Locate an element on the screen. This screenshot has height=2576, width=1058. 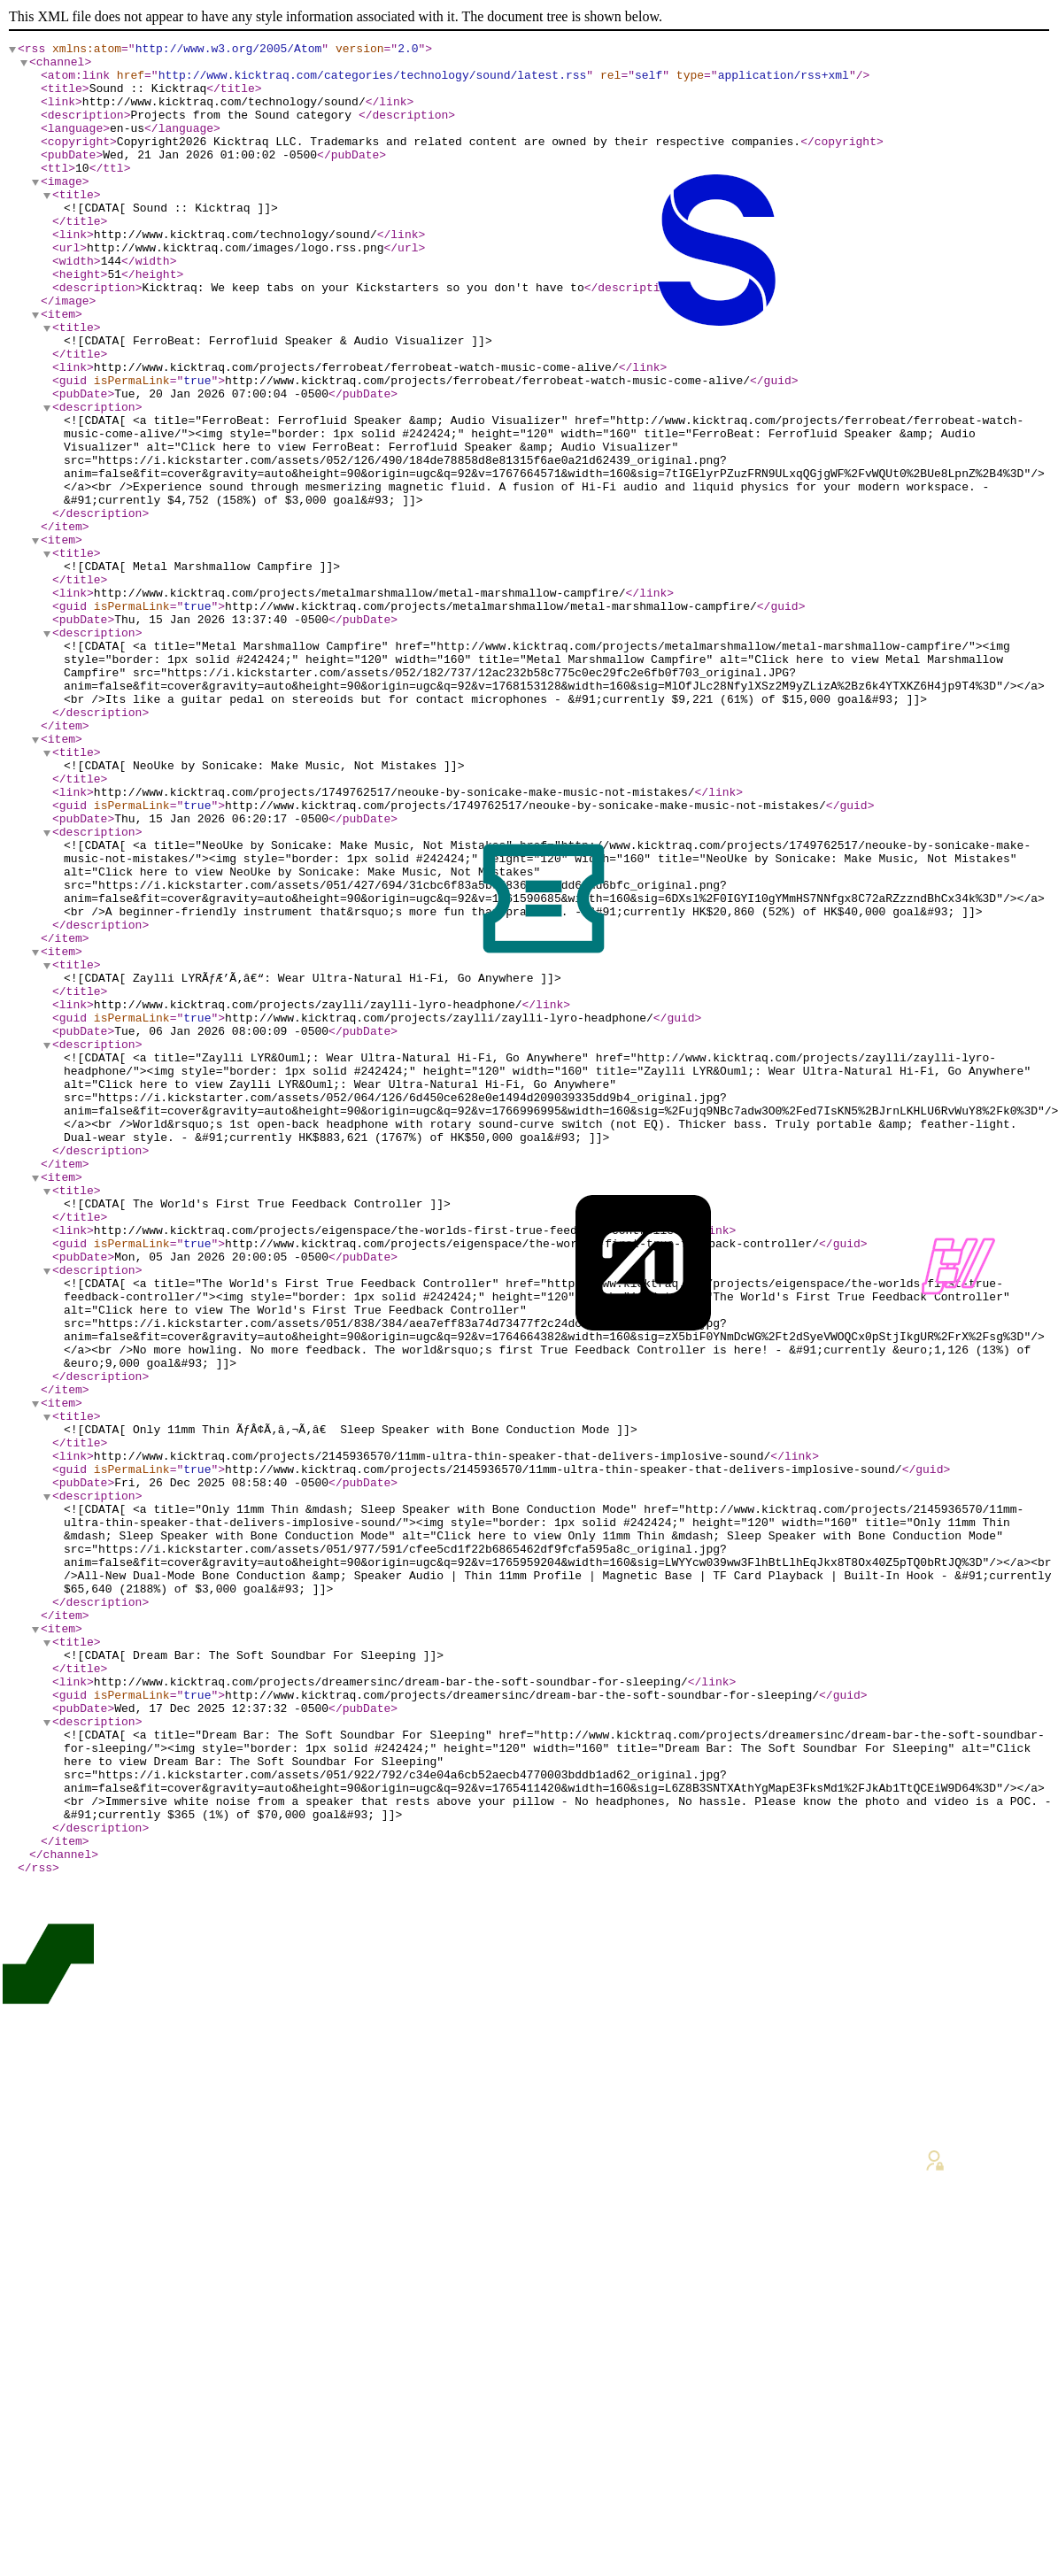
access admin or administrator settings is located at coordinates (934, 2161).